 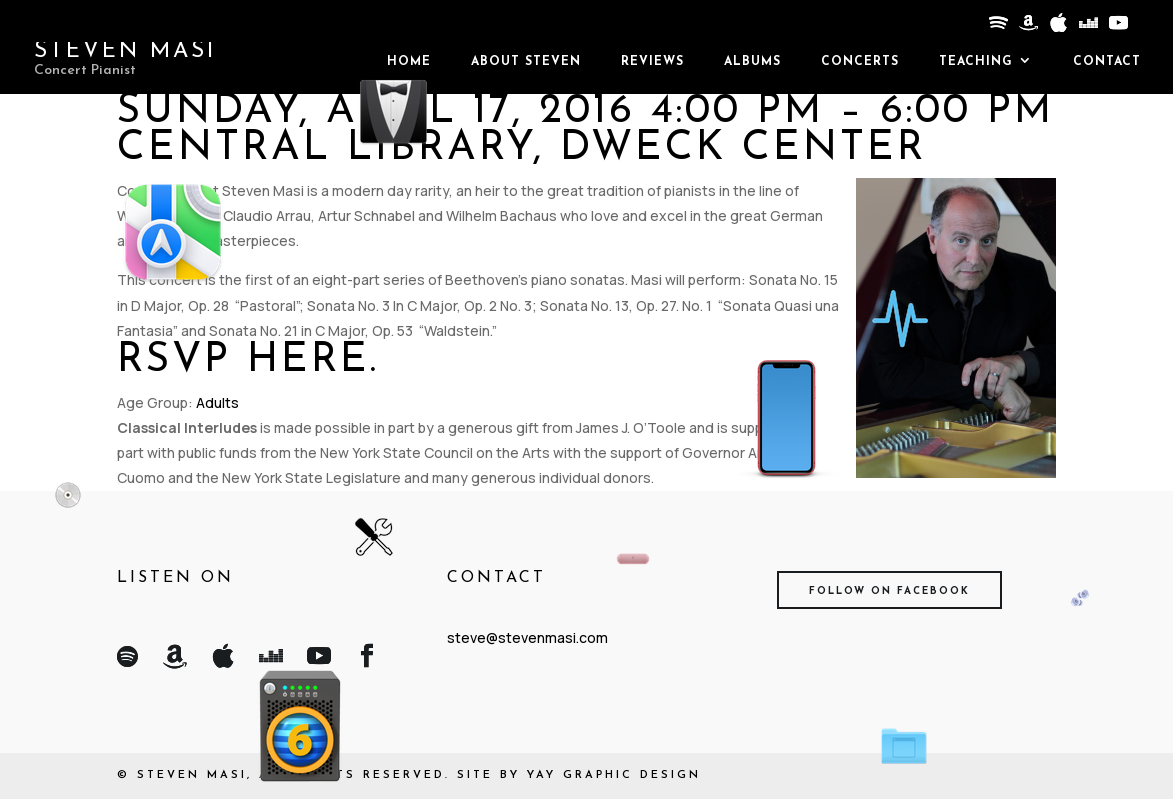 What do you see at coordinates (633, 559) in the screenshot?
I see `connect to a bluetooth speaker` at bounding box center [633, 559].